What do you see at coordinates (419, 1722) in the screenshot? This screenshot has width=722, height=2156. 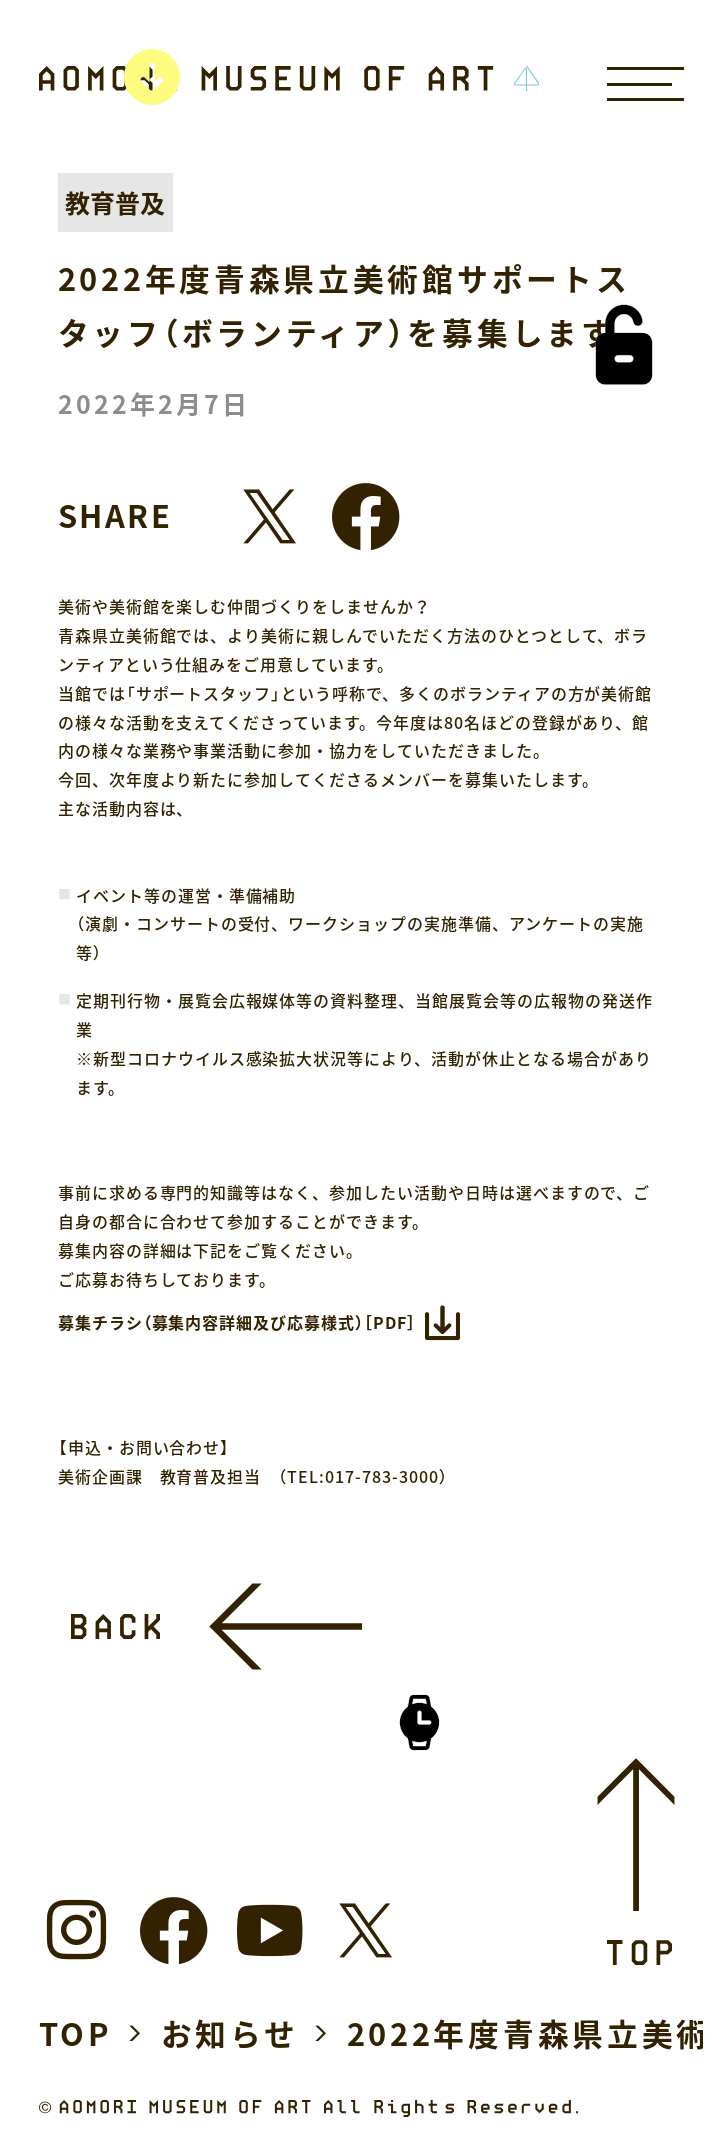 I see `view time or clock settings` at bounding box center [419, 1722].